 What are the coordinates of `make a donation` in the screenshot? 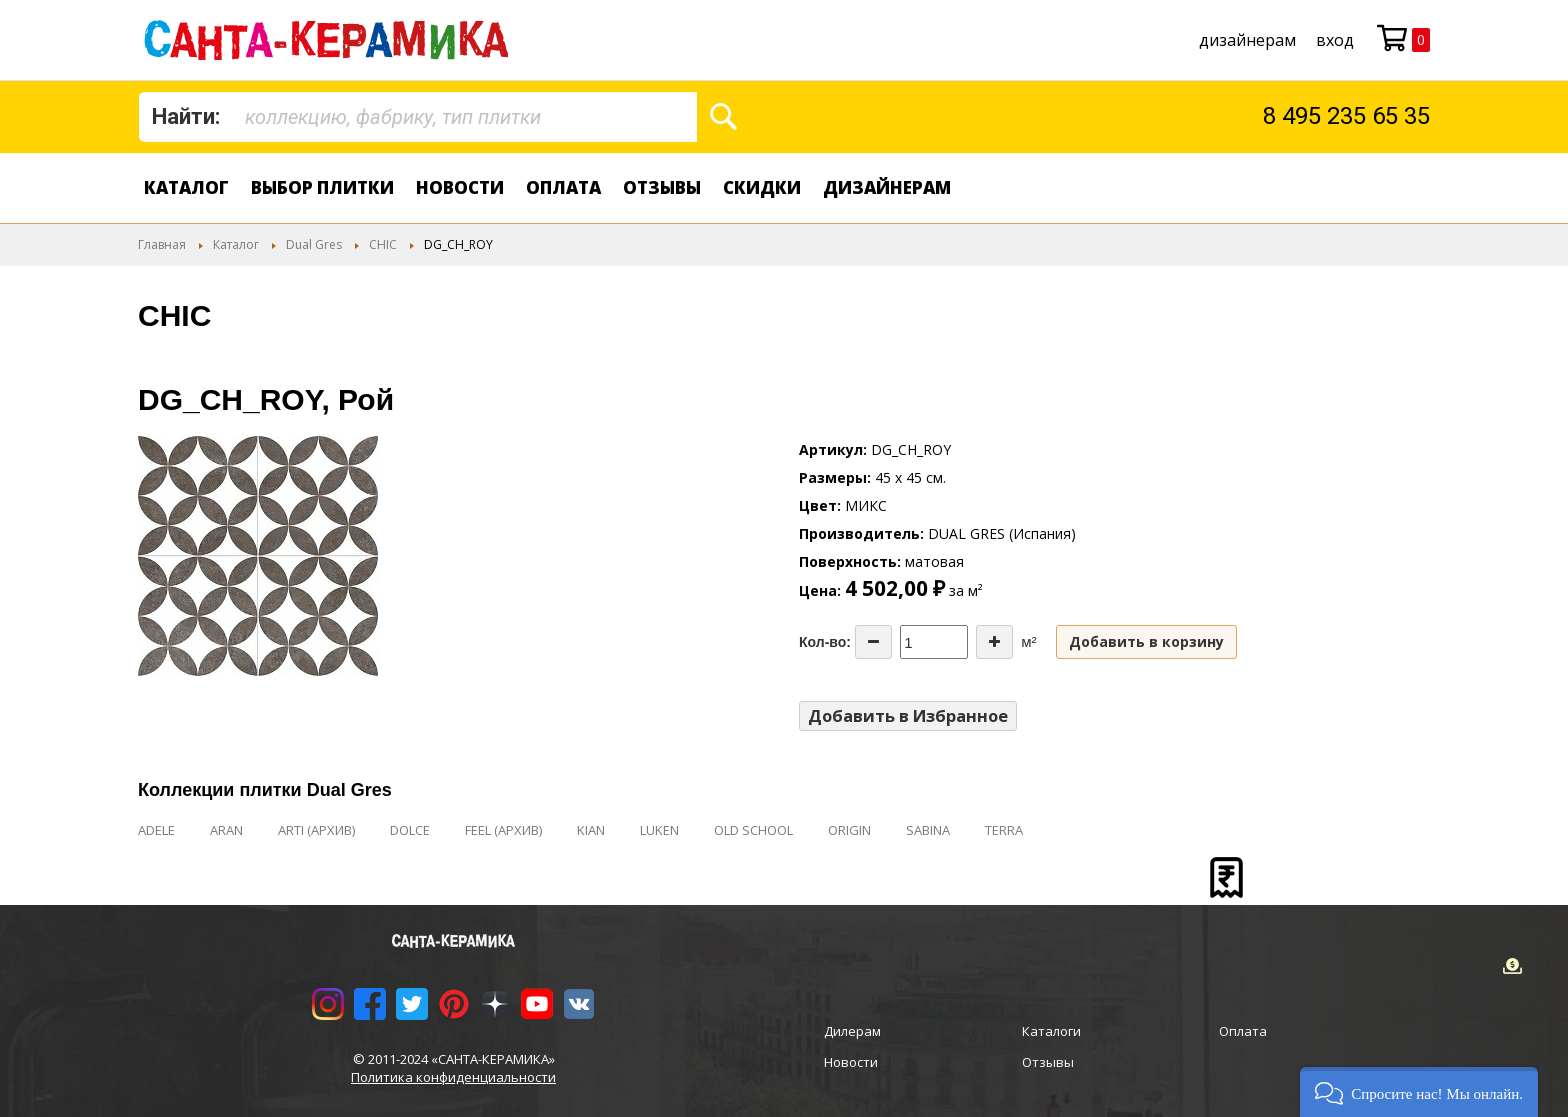 It's located at (1512, 965).